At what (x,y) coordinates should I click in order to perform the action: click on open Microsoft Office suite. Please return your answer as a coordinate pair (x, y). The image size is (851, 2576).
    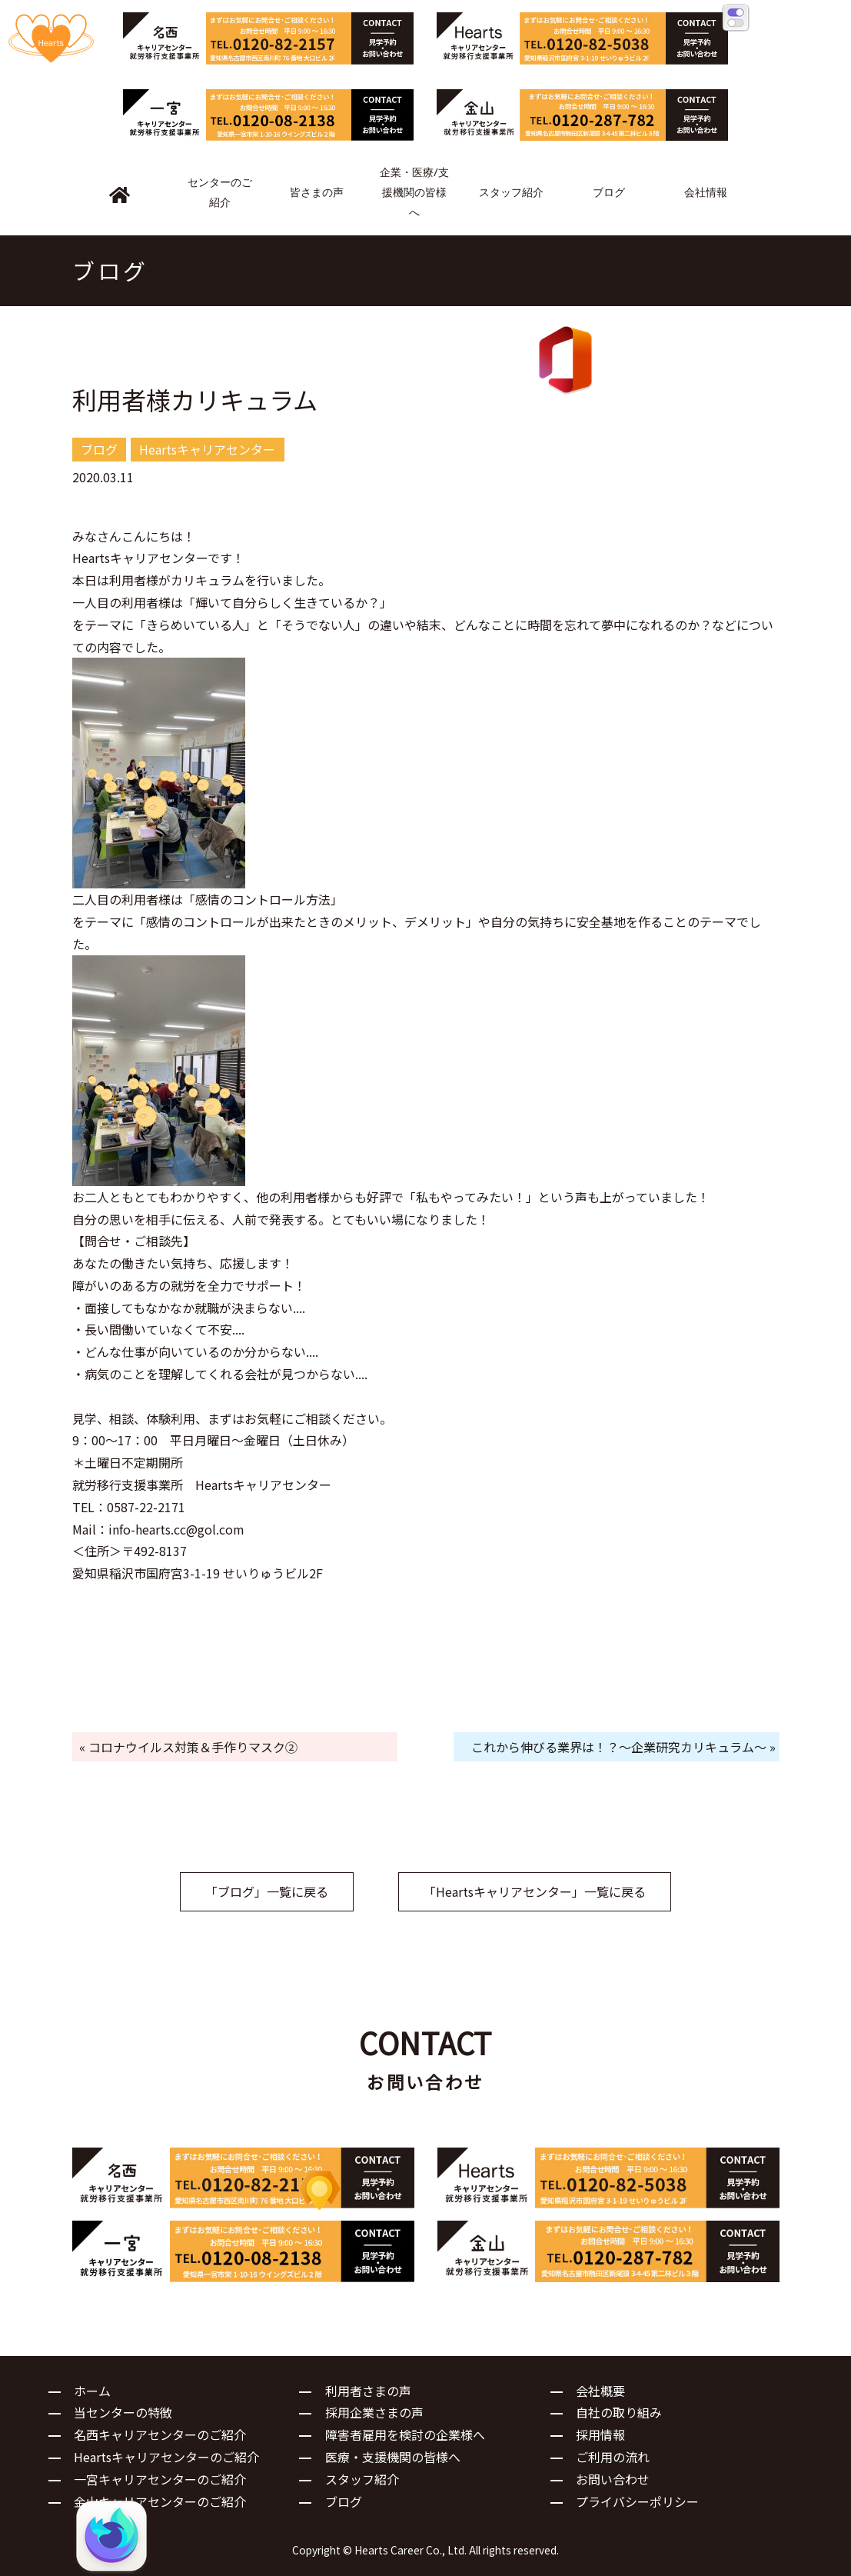
    Looking at the image, I should click on (565, 359).